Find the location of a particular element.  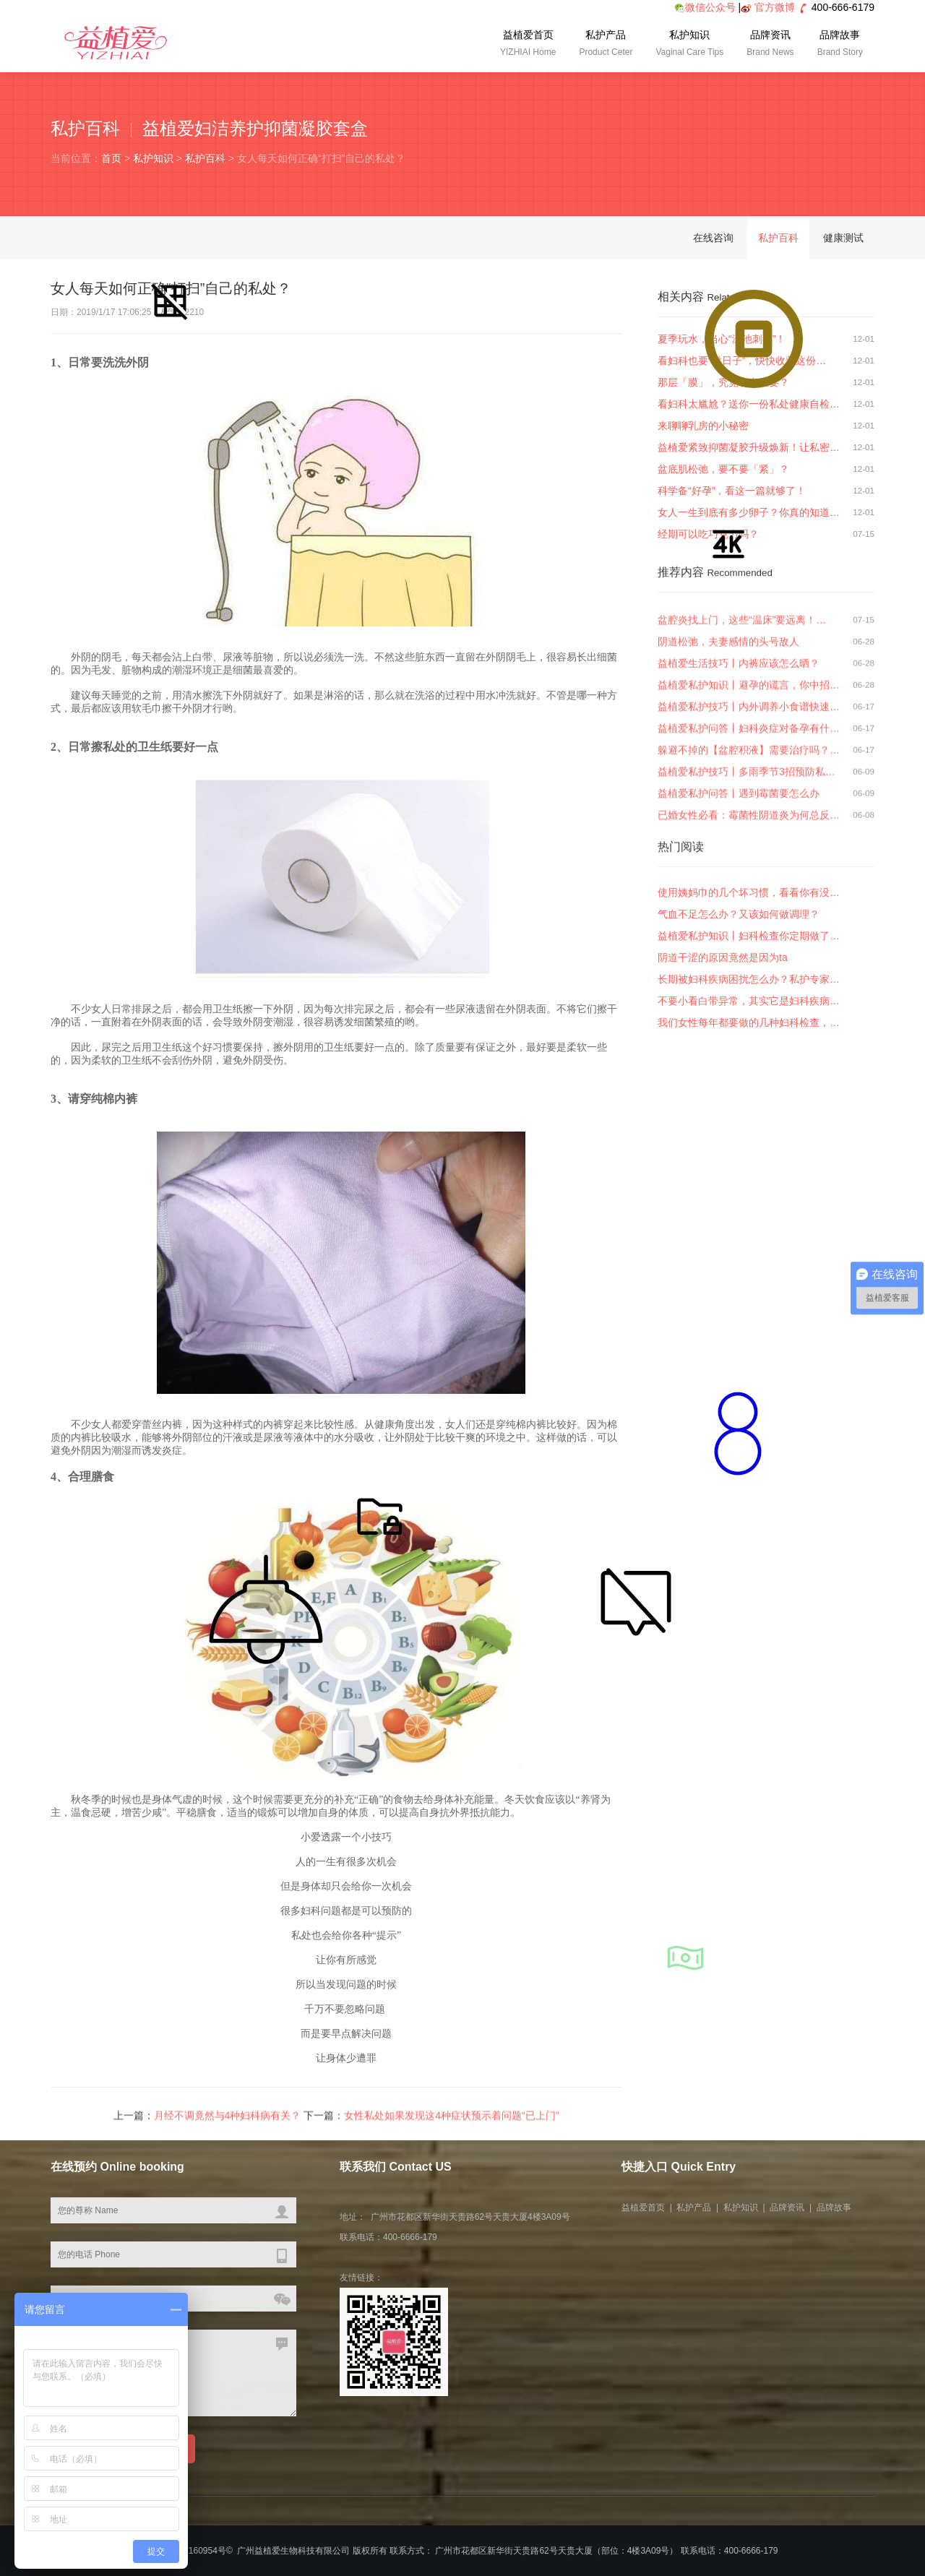

indicates 4K video resolution available is located at coordinates (728, 544).